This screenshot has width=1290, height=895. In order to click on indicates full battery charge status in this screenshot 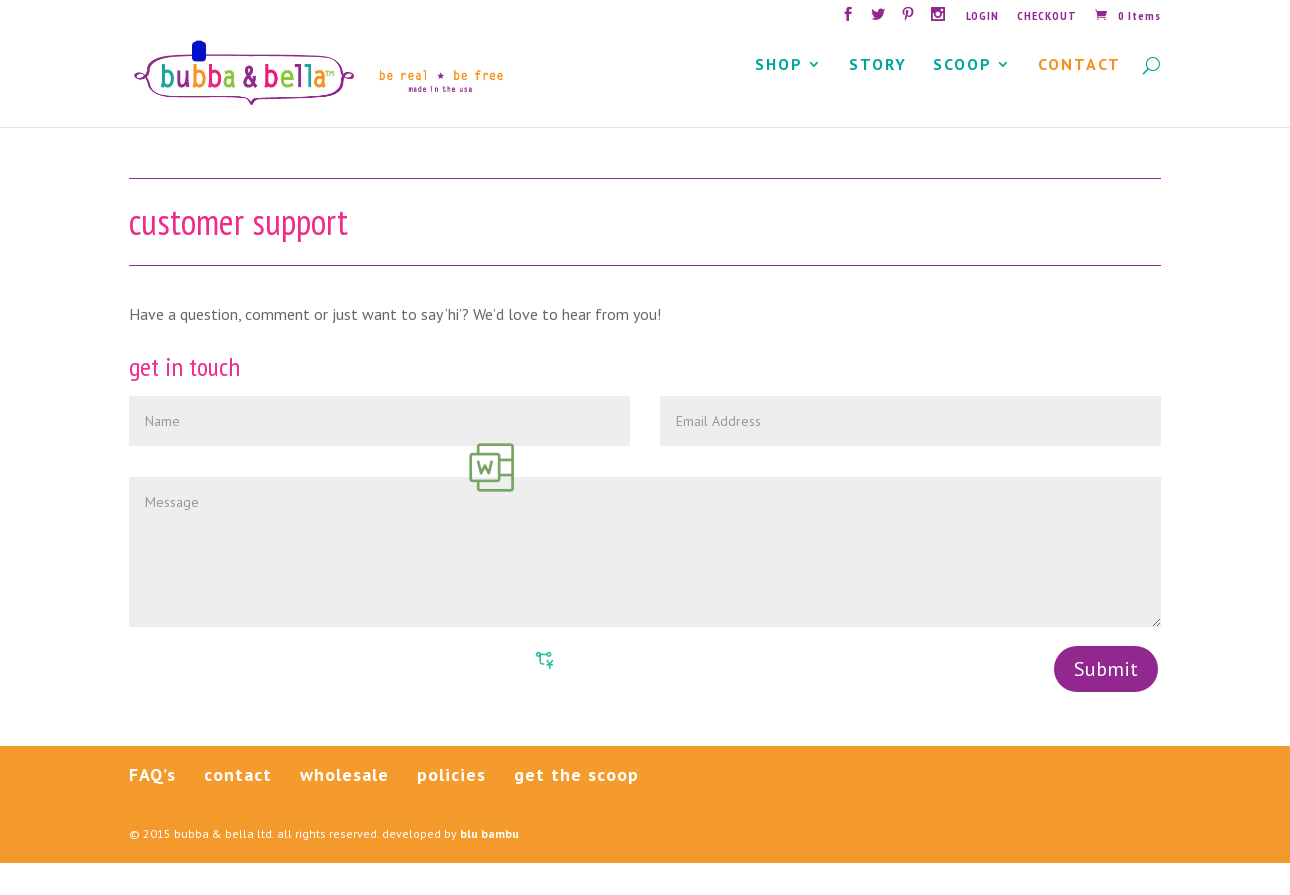, I will do `click(199, 51)`.